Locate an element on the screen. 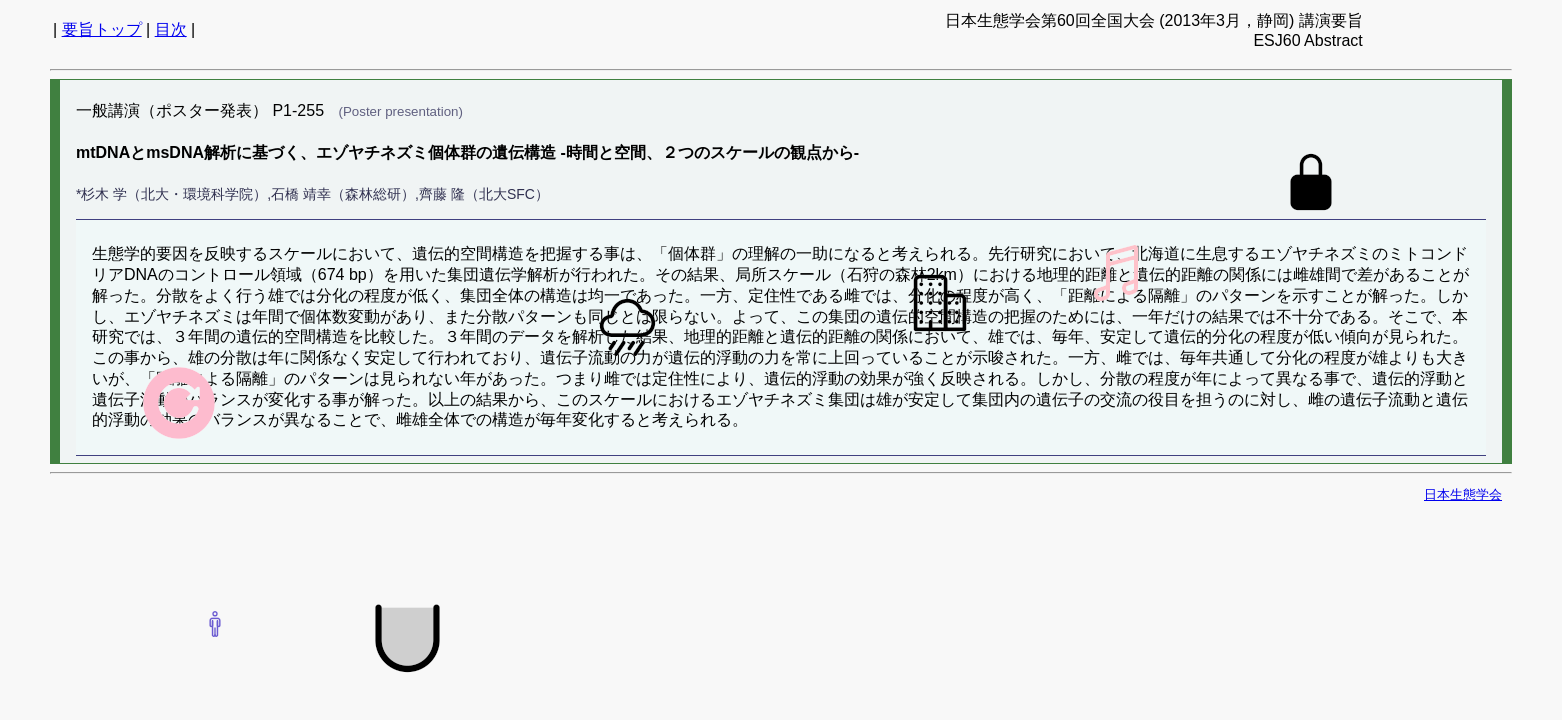 The width and height of the screenshot is (1562, 720). combine or merge selected shapes is located at coordinates (407, 633).